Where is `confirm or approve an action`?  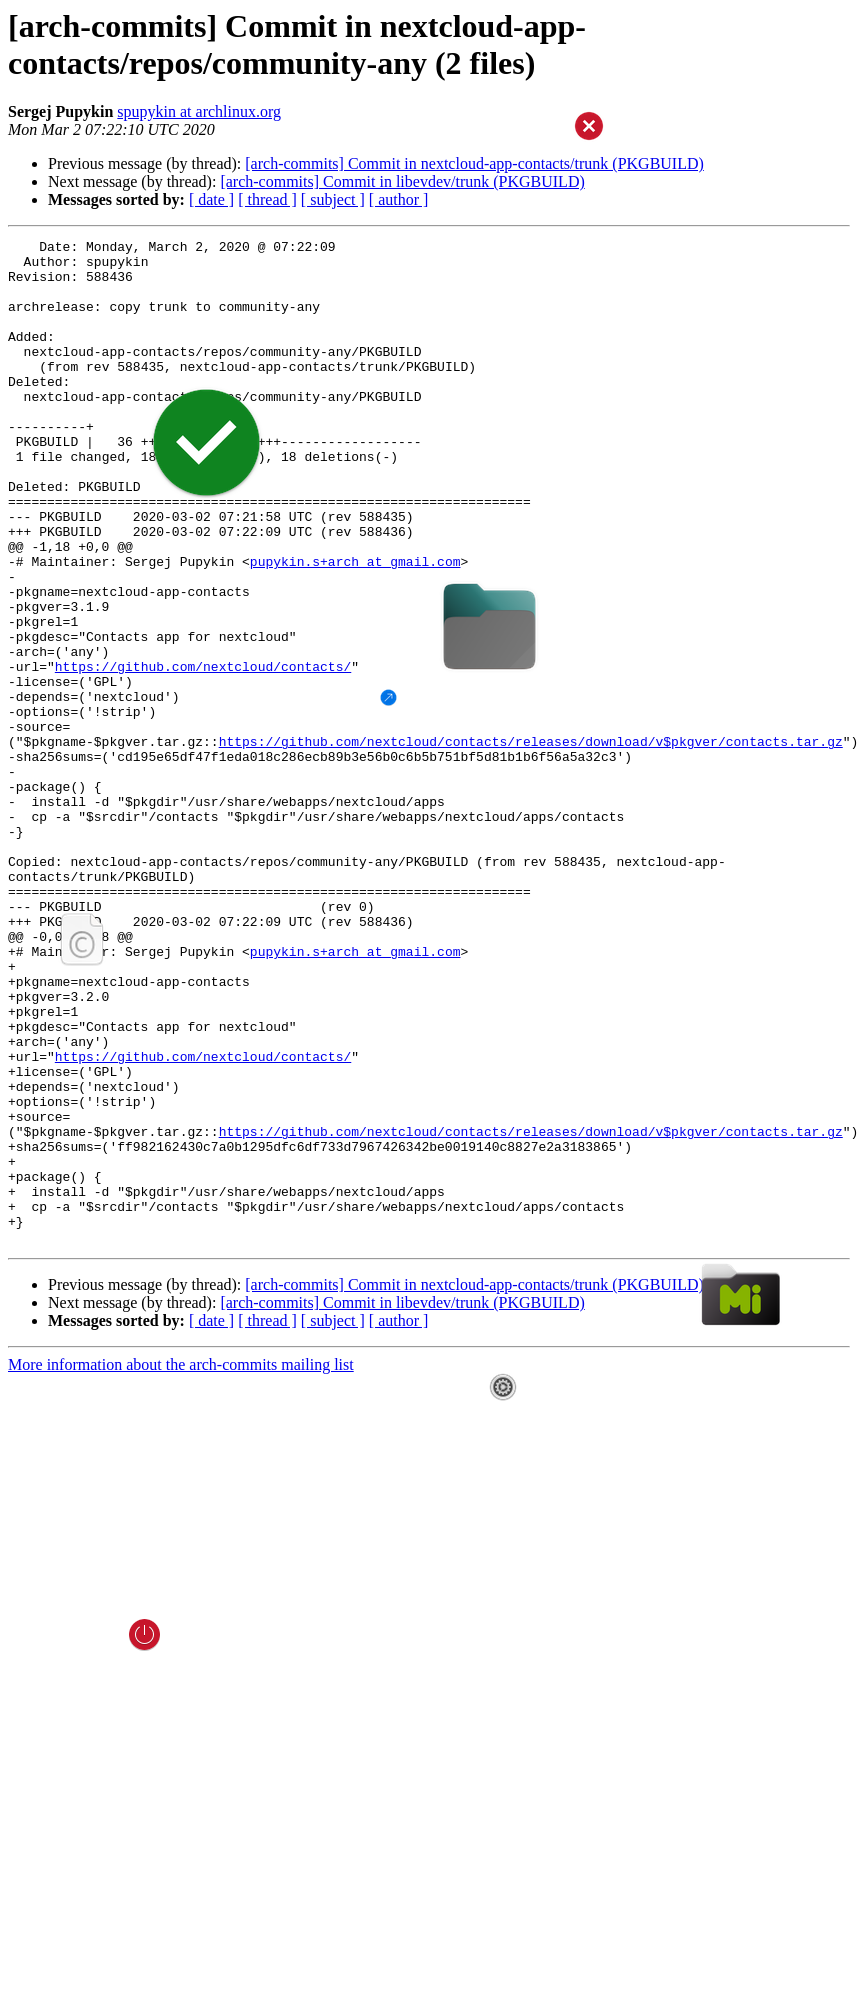
confirm or approve an action is located at coordinates (206, 442).